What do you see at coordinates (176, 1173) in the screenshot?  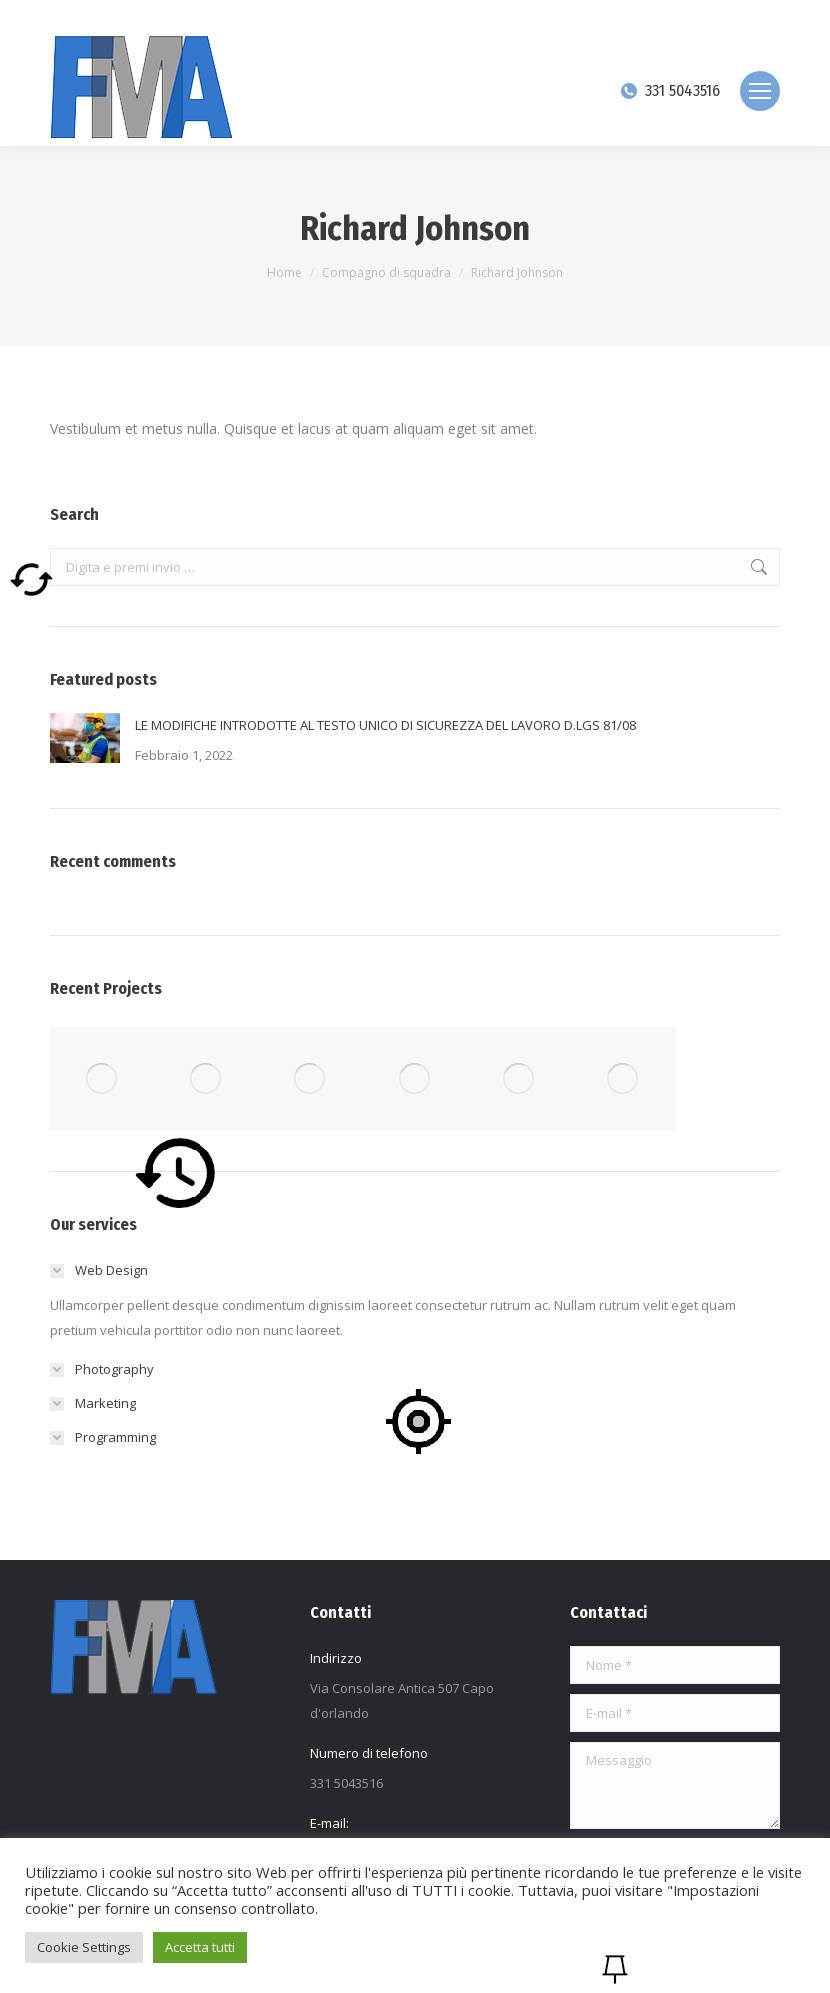 I see `restore to a previous version or state` at bounding box center [176, 1173].